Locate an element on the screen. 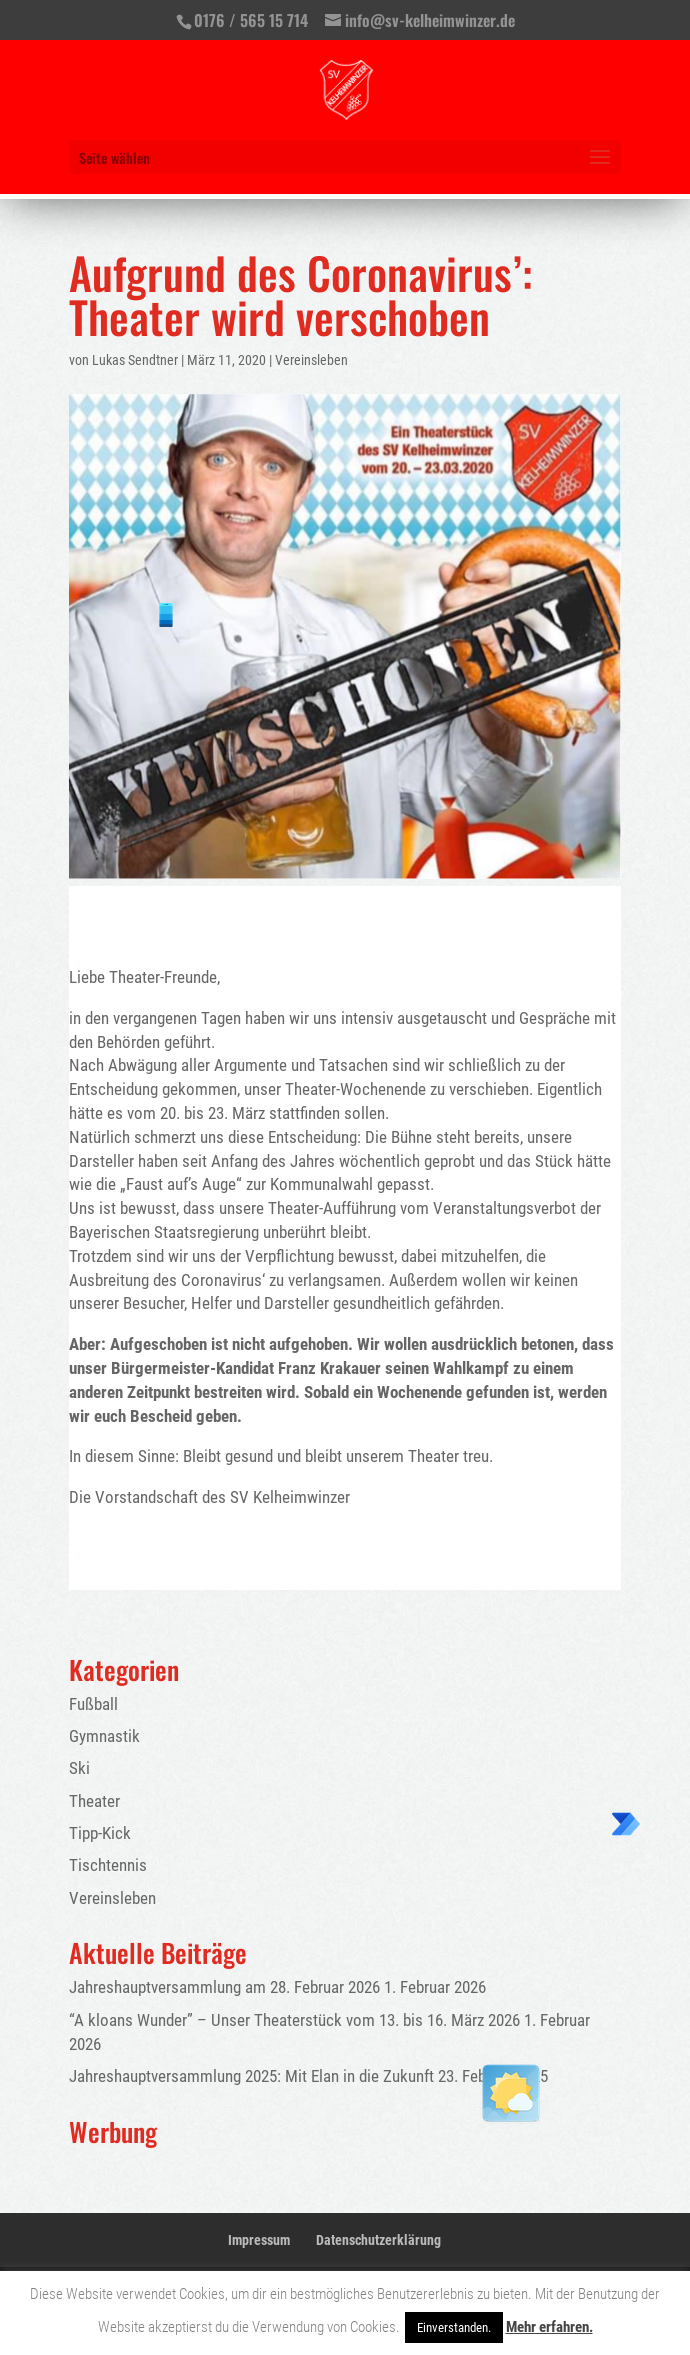  open the weather app is located at coordinates (511, 2093).